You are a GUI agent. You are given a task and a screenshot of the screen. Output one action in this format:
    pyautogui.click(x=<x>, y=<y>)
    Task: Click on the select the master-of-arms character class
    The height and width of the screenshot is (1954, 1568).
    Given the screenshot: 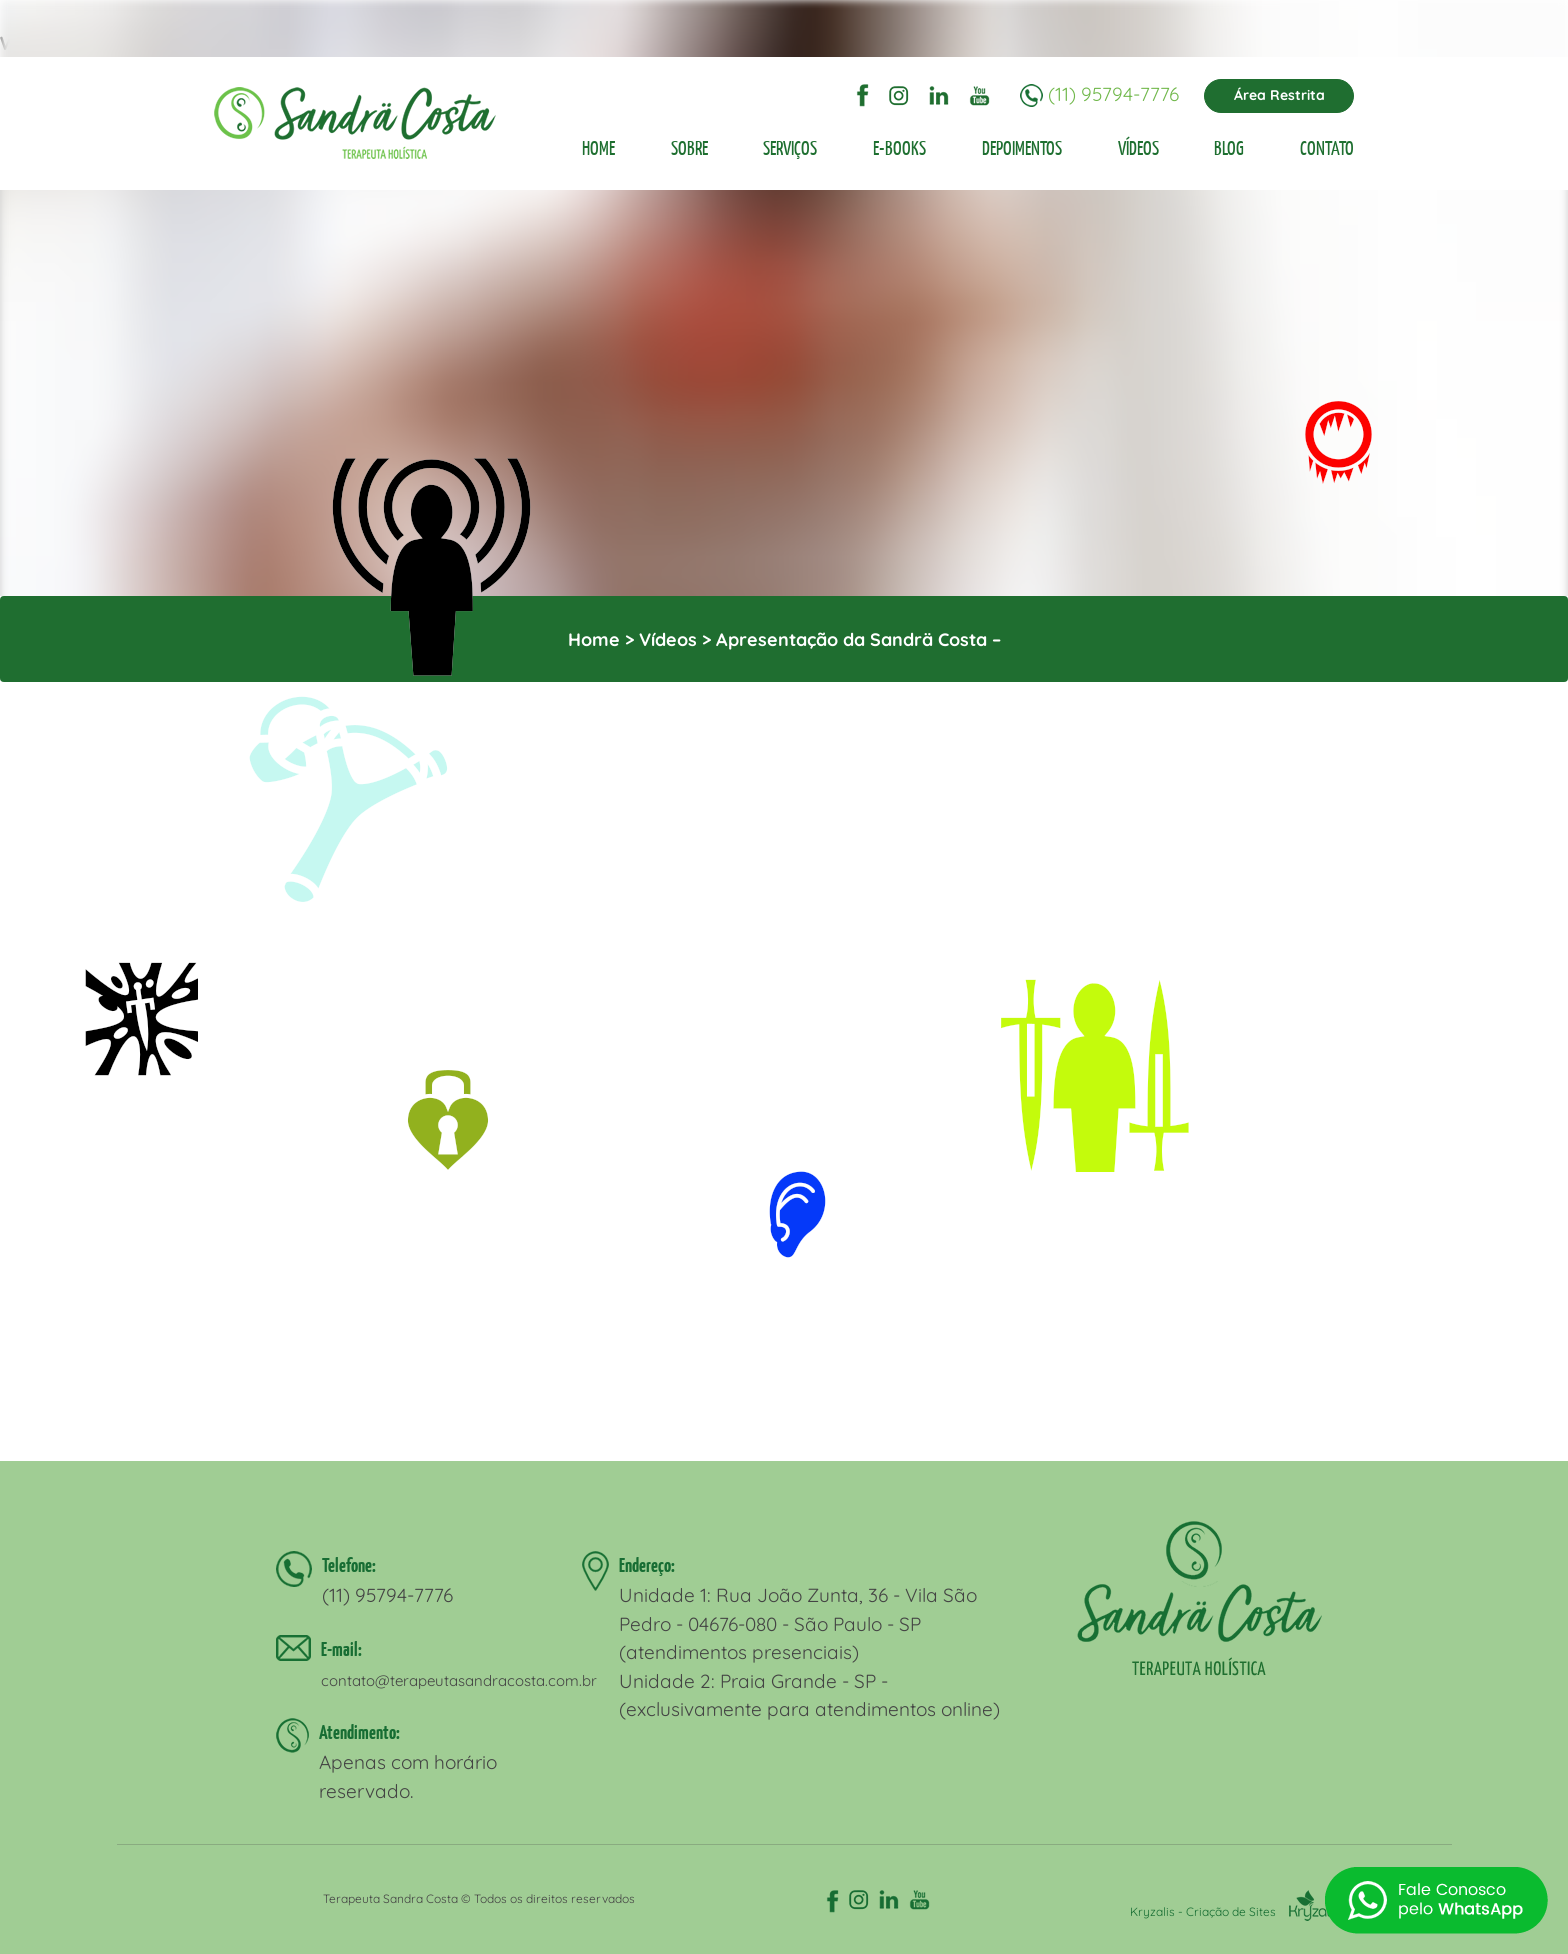 What is the action you would take?
    pyautogui.click(x=1092, y=1076)
    